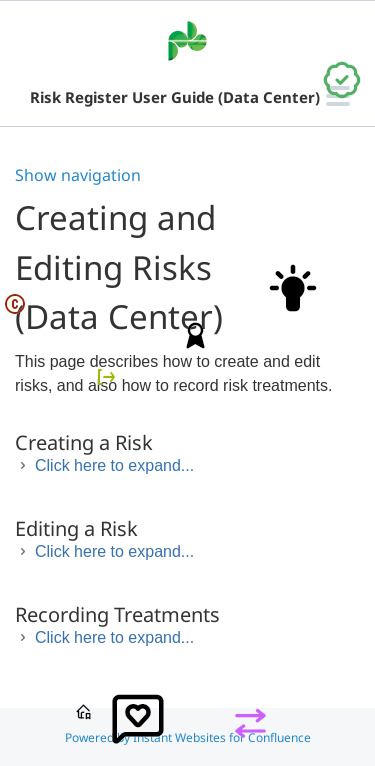 Image resolution: width=375 pixels, height=766 pixels. I want to click on access tips or suggestions, so click(293, 288).